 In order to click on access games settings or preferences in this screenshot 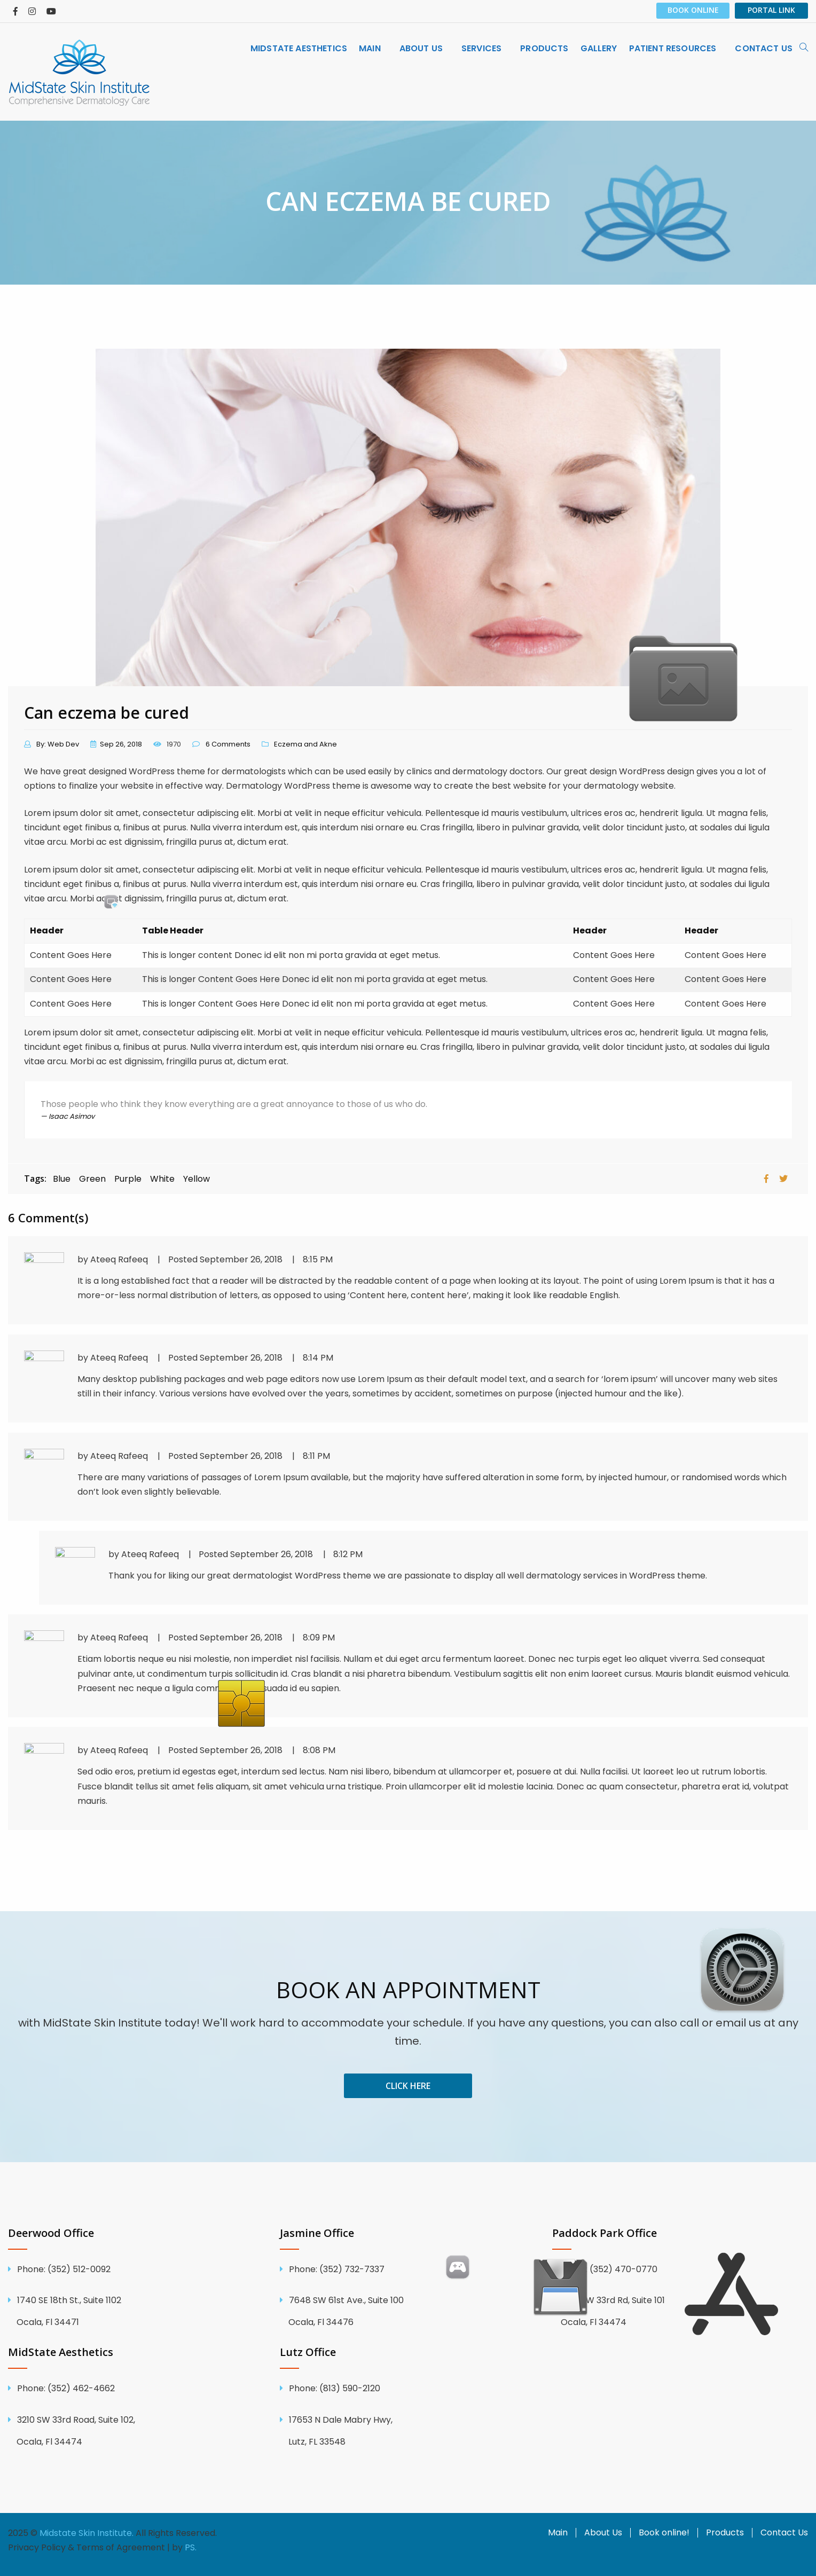, I will do `click(458, 2267)`.